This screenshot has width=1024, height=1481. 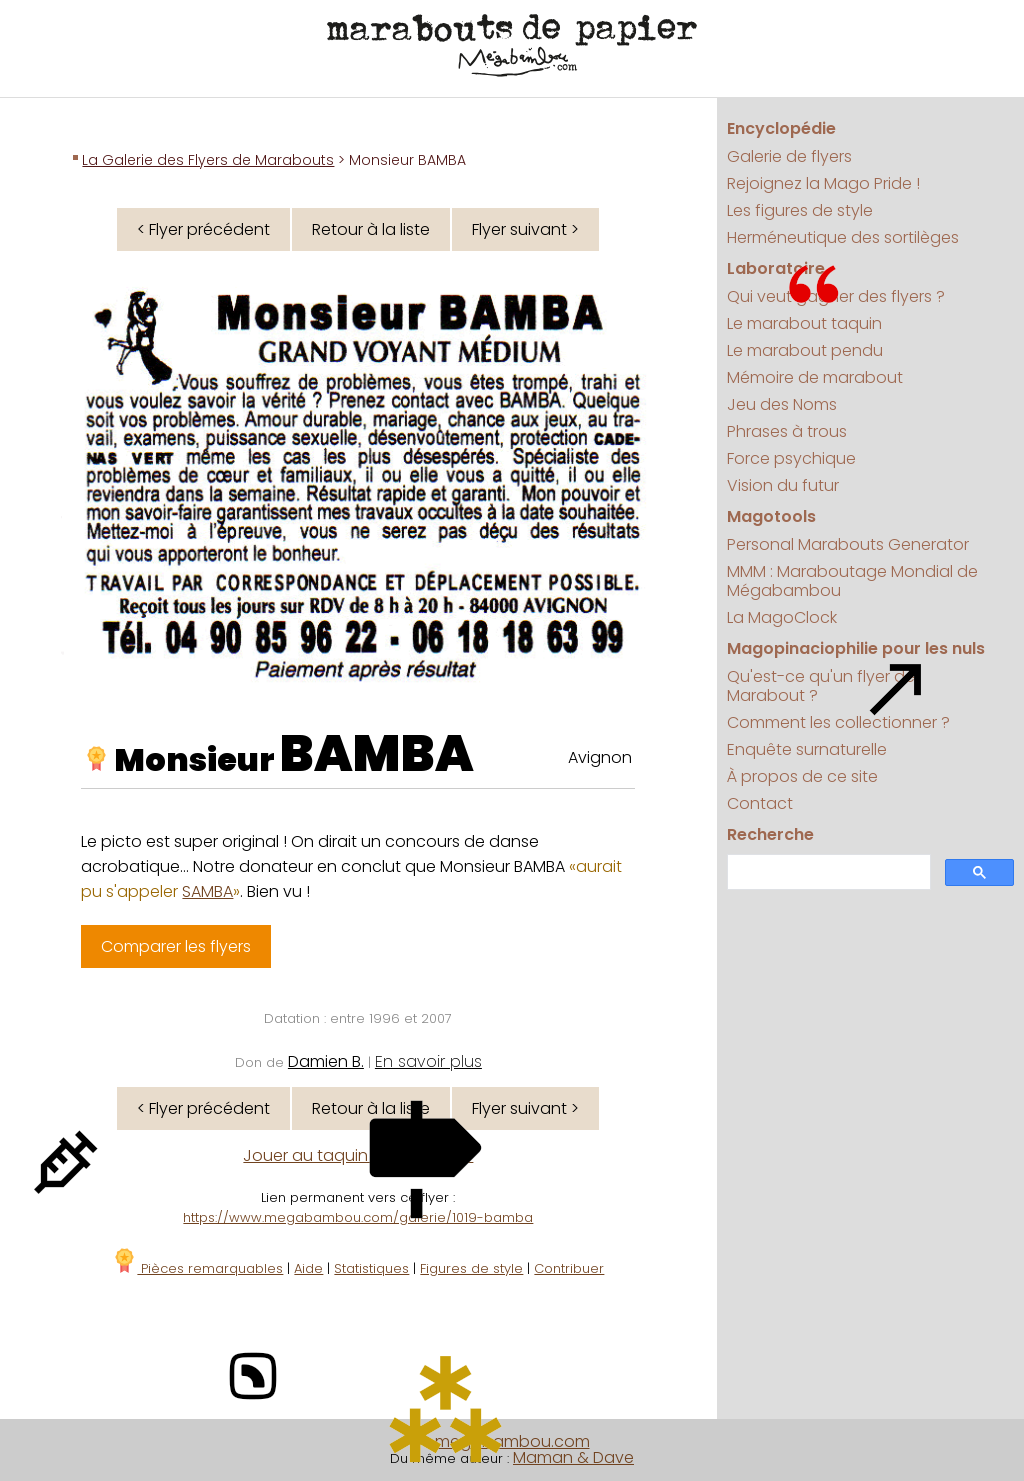 I want to click on get directions or navigate to a destination, so click(x=422, y=1159).